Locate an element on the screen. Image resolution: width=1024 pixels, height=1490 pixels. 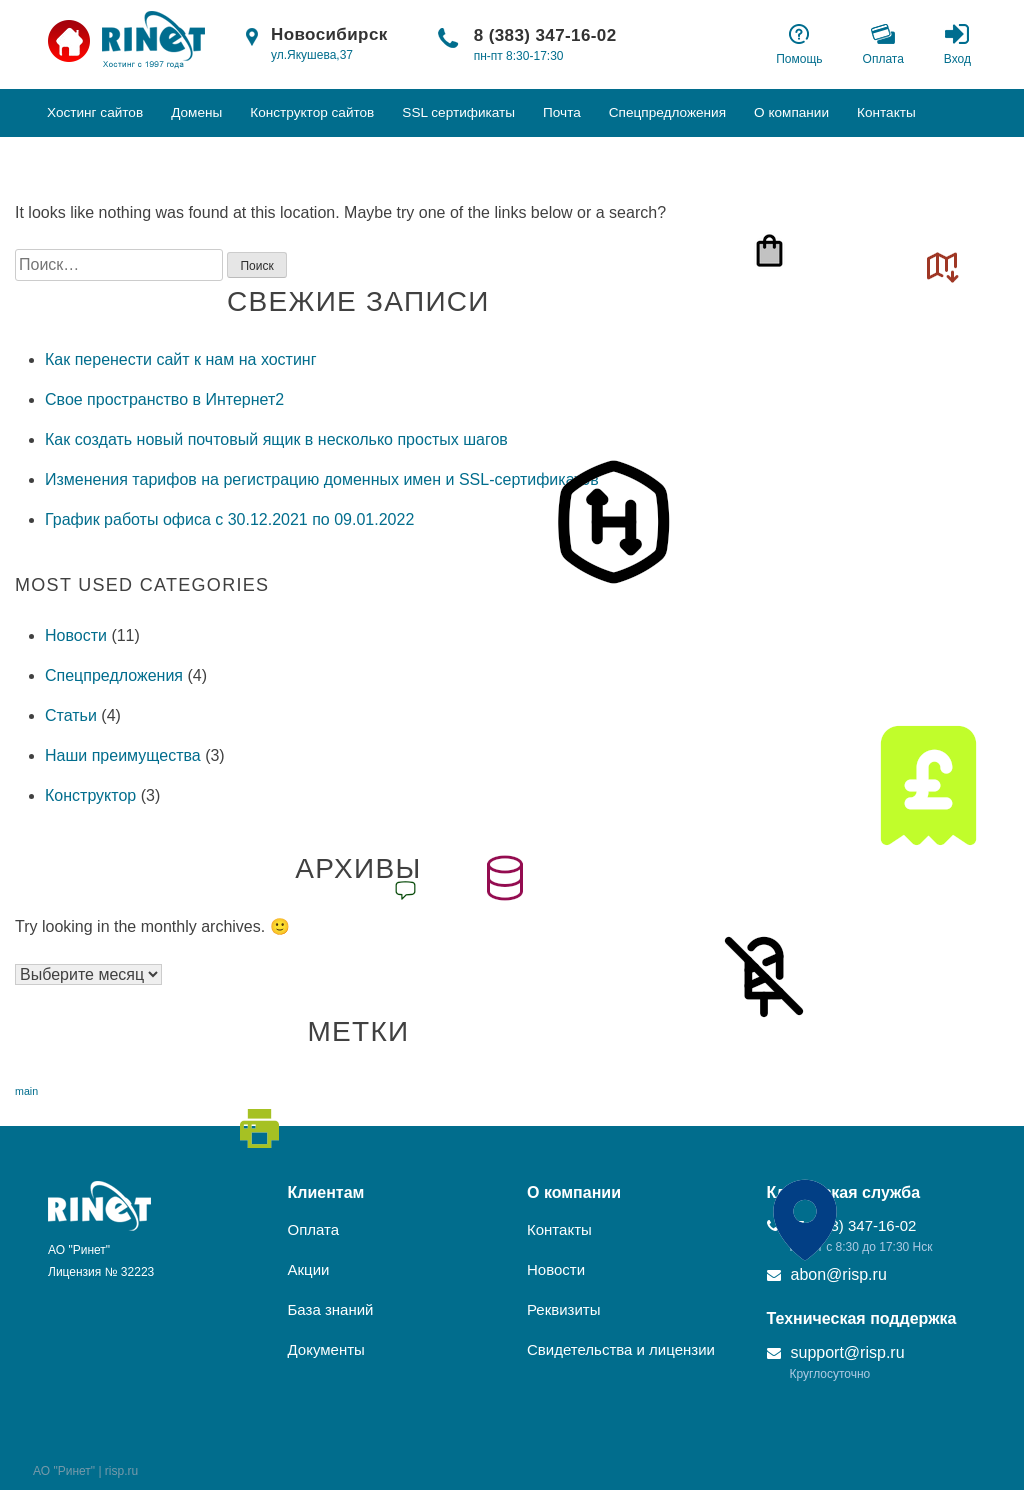
ice cream unavailable or sold out is located at coordinates (764, 976).